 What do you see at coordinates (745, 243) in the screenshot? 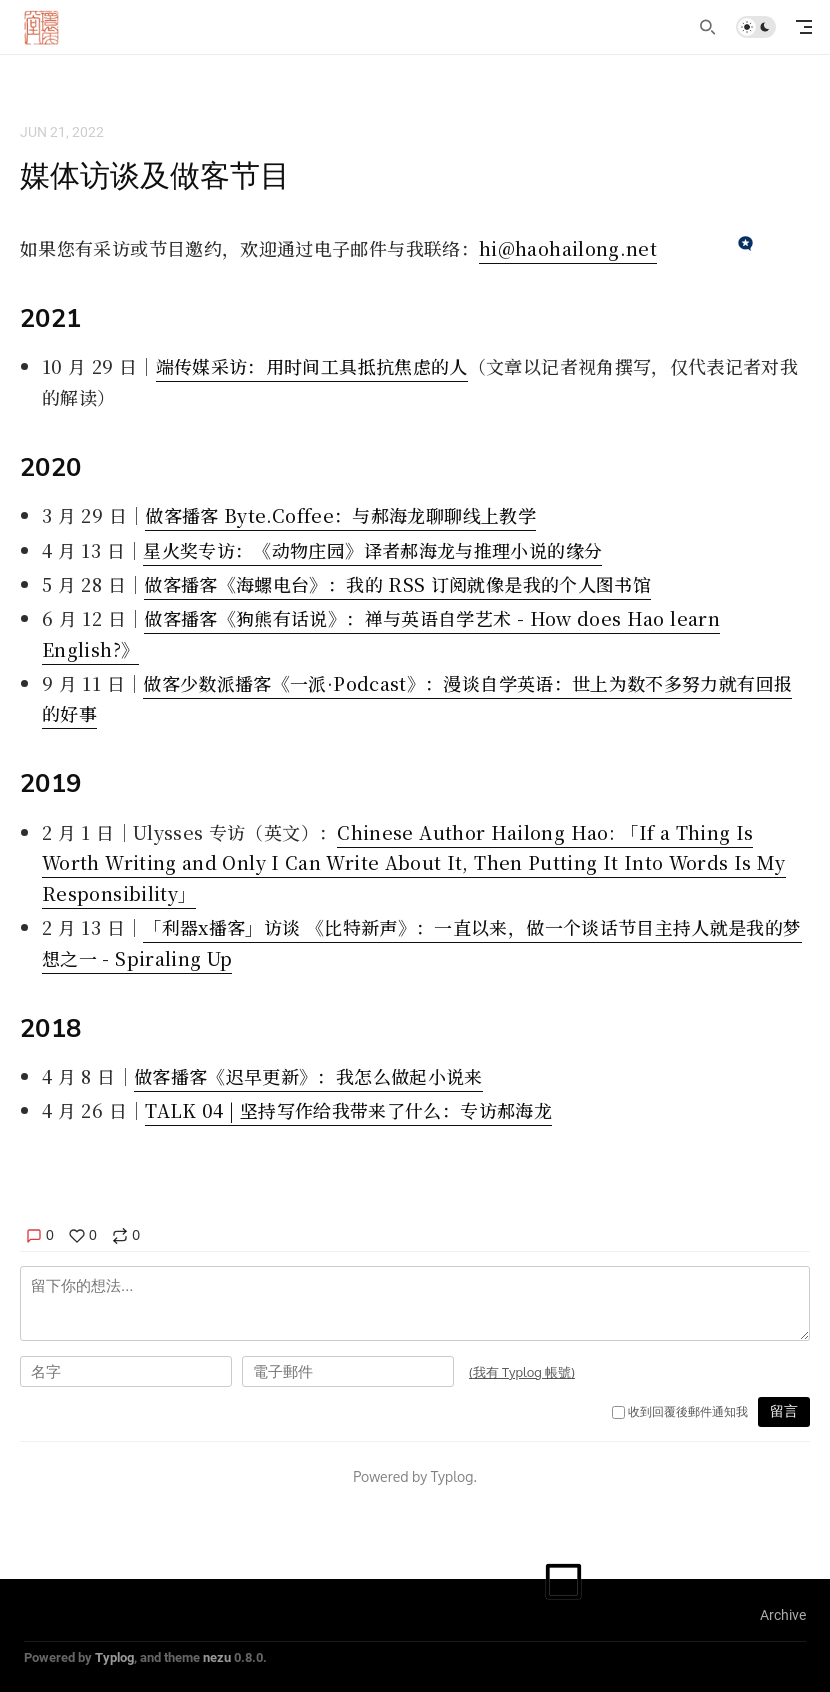
I see `micro.blog social platform logo` at bounding box center [745, 243].